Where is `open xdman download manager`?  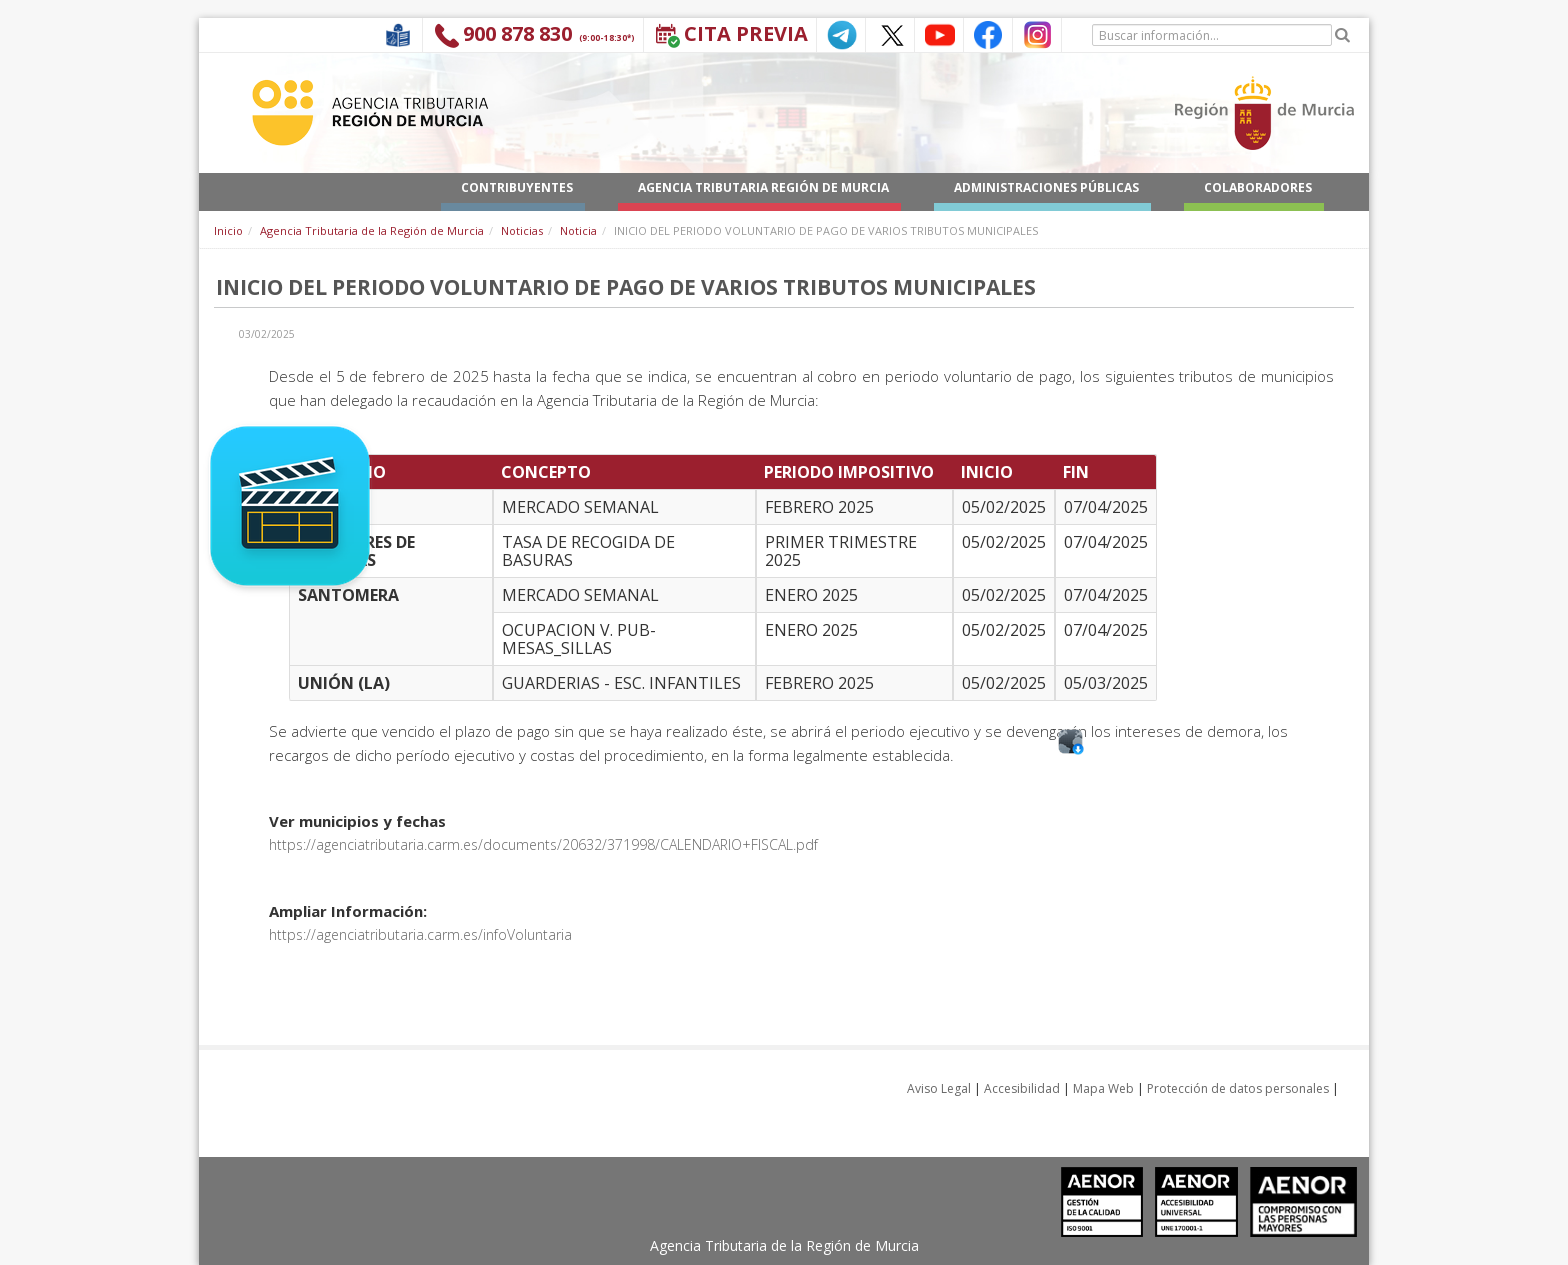 open xdman download manager is located at coordinates (1070, 741).